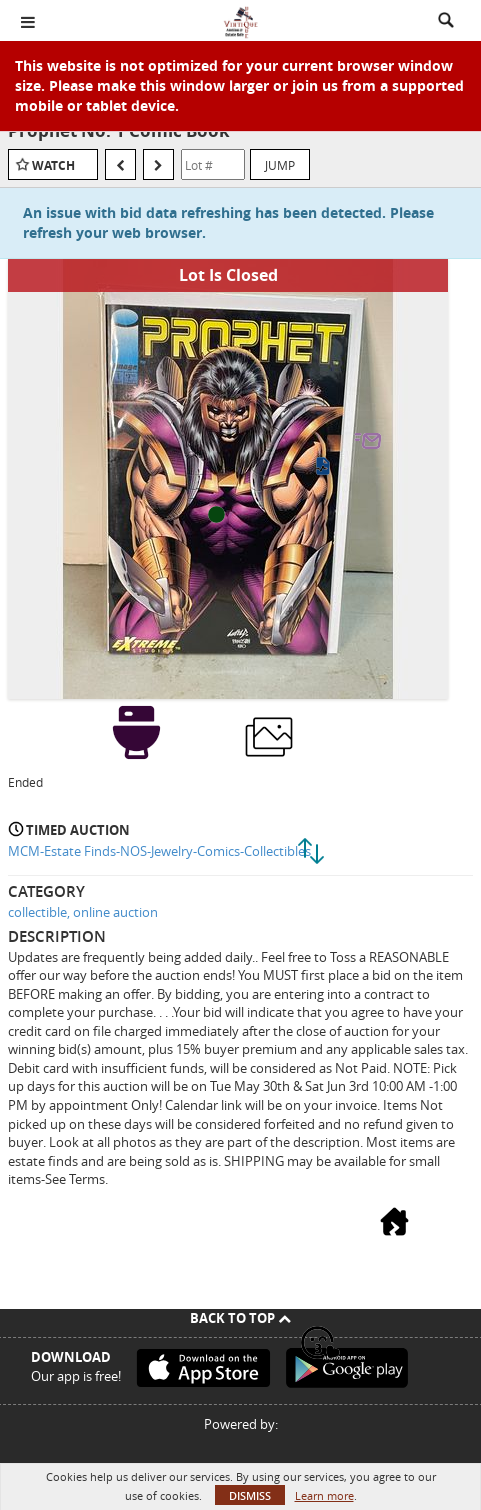 The image size is (481, 1510). Describe the element at coordinates (269, 737) in the screenshot. I see `view photo gallery` at that location.